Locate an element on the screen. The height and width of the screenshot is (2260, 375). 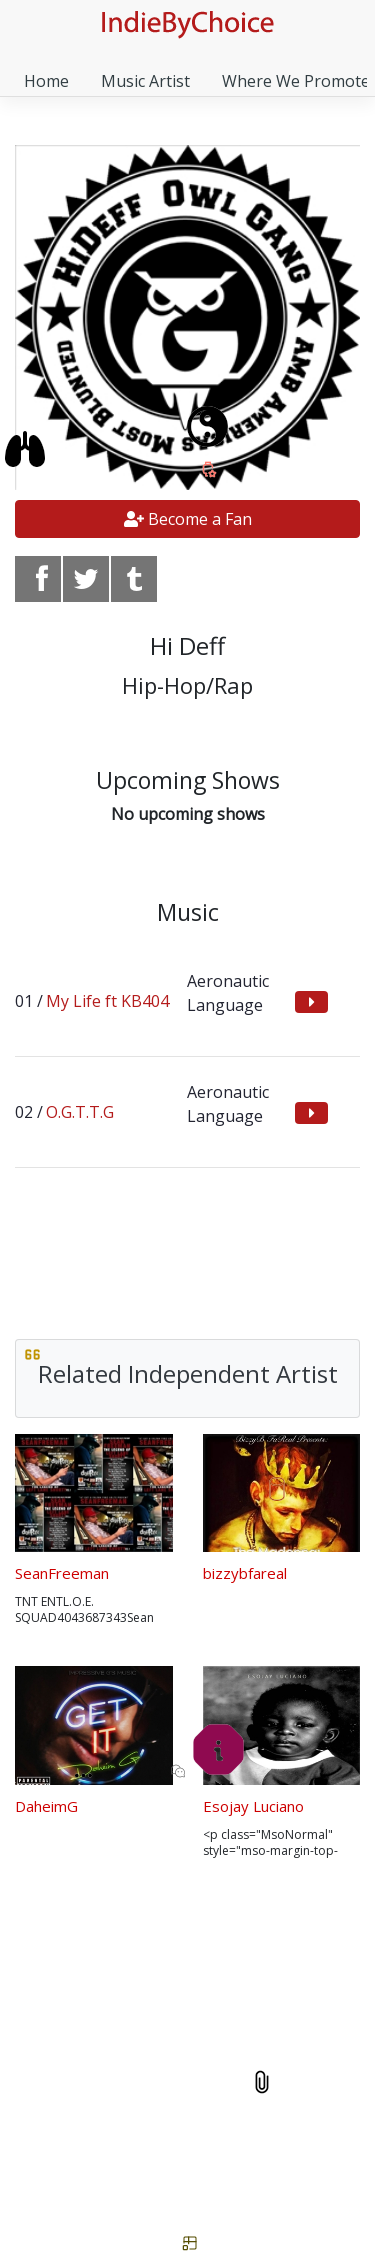
toggle balance or harmony mode is located at coordinates (207, 426).